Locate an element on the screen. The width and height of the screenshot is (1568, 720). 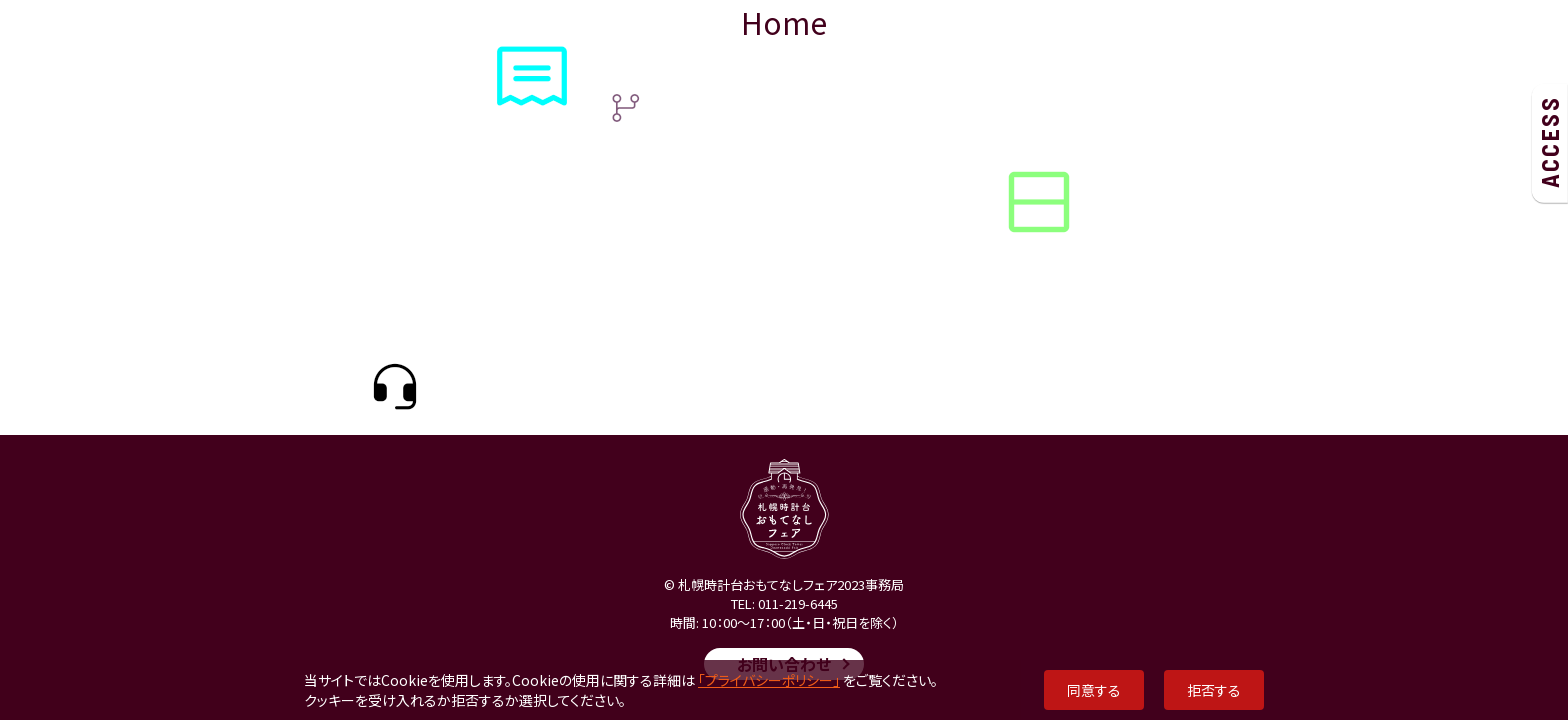
contact customer support is located at coordinates (395, 385).